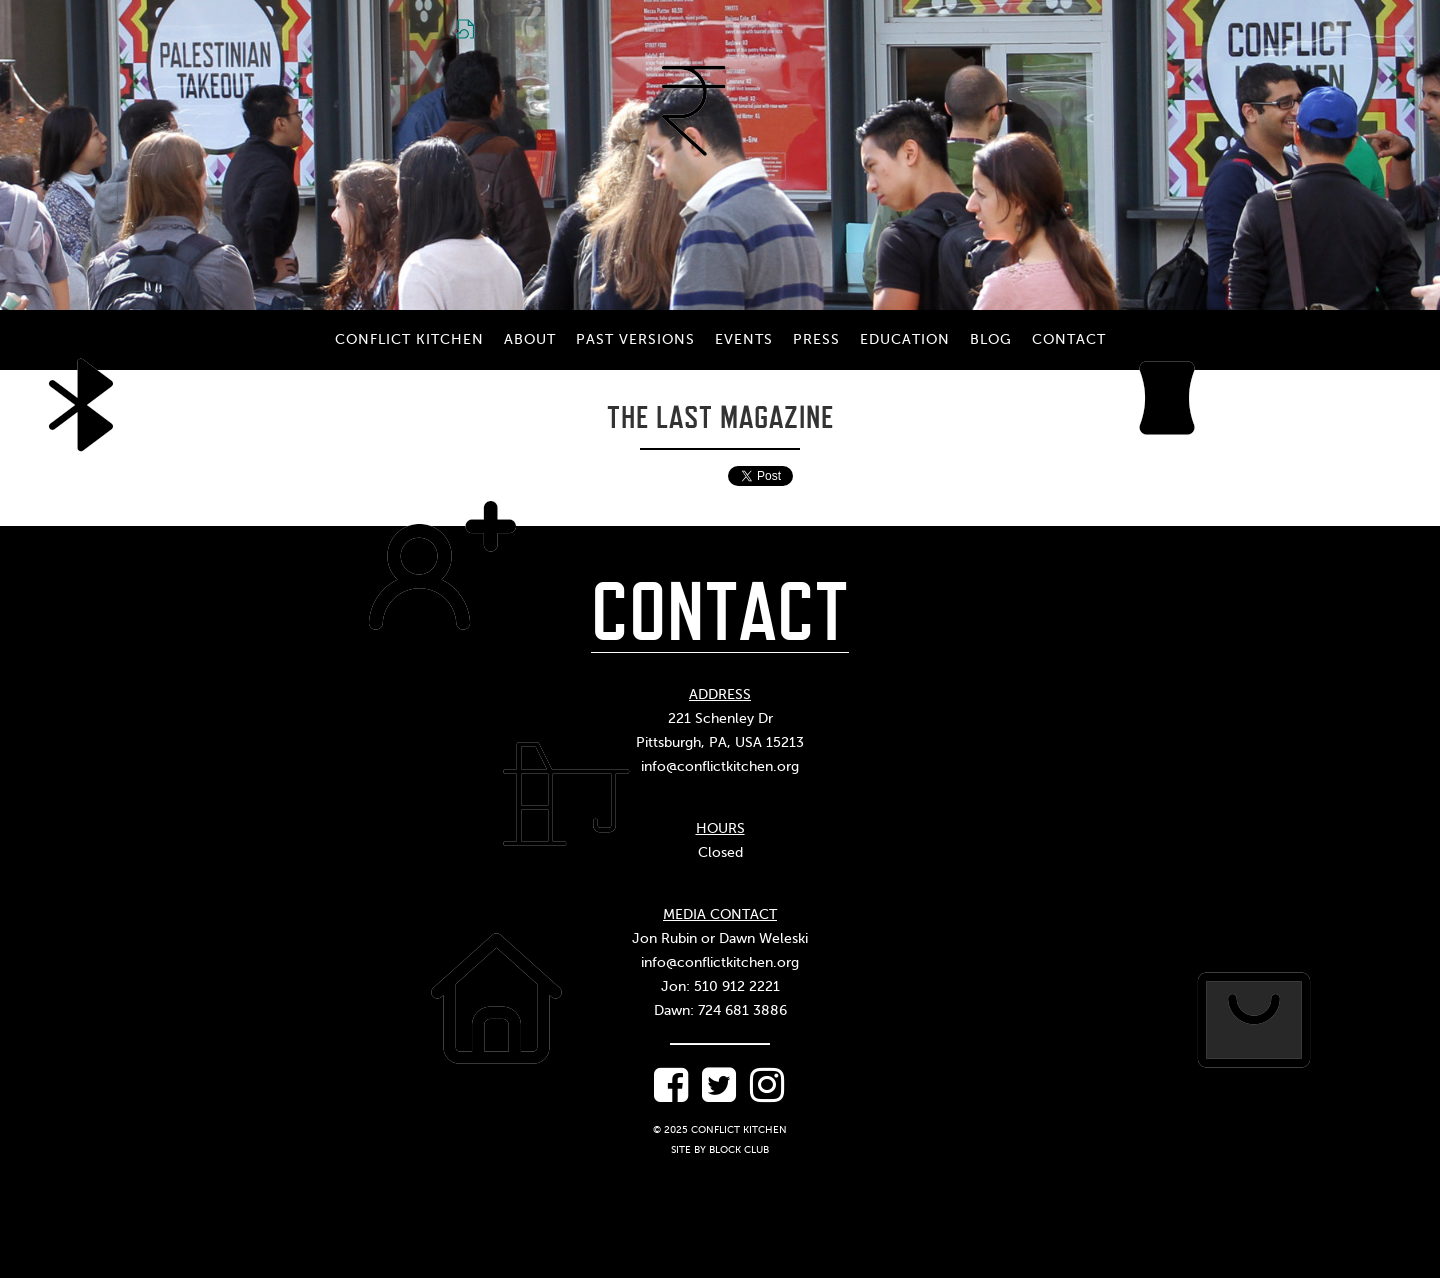 Image resolution: width=1440 pixels, height=1278 pixels. I want to click on toggle bluetooth connectivity on or off, so click(81, 405).